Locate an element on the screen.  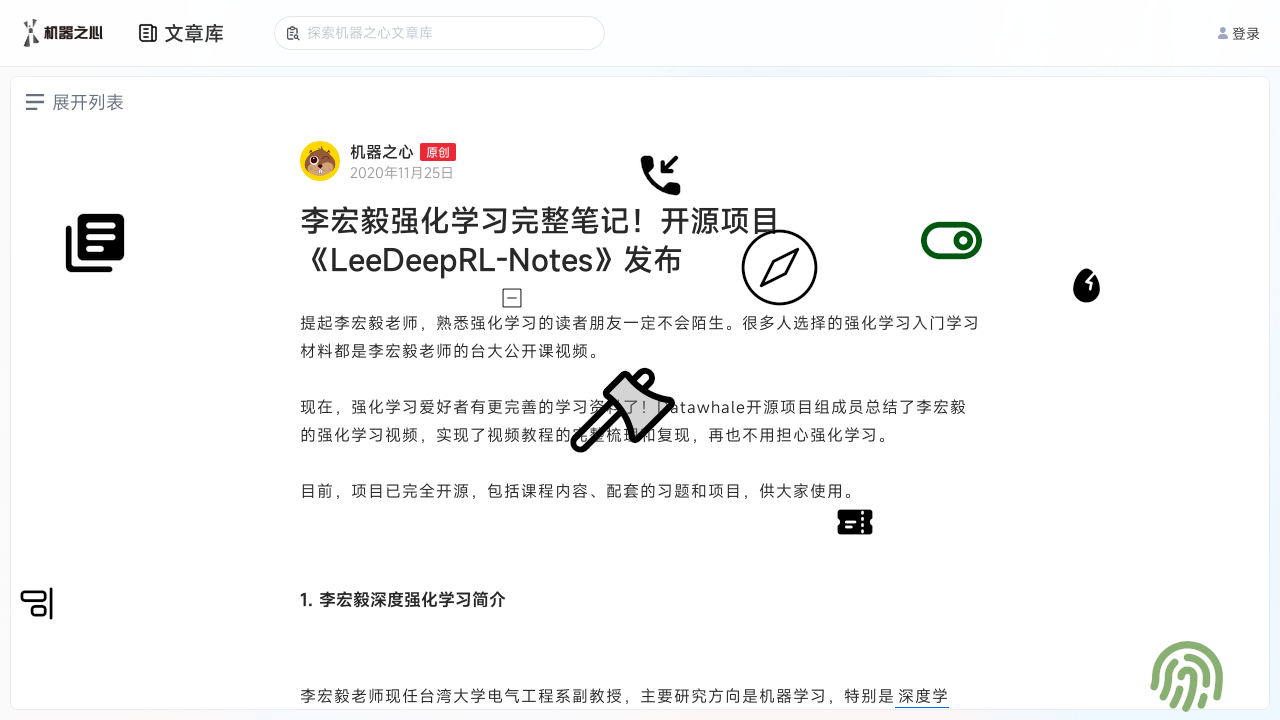
remove or collapse an item is located at coordinates (512, 298).